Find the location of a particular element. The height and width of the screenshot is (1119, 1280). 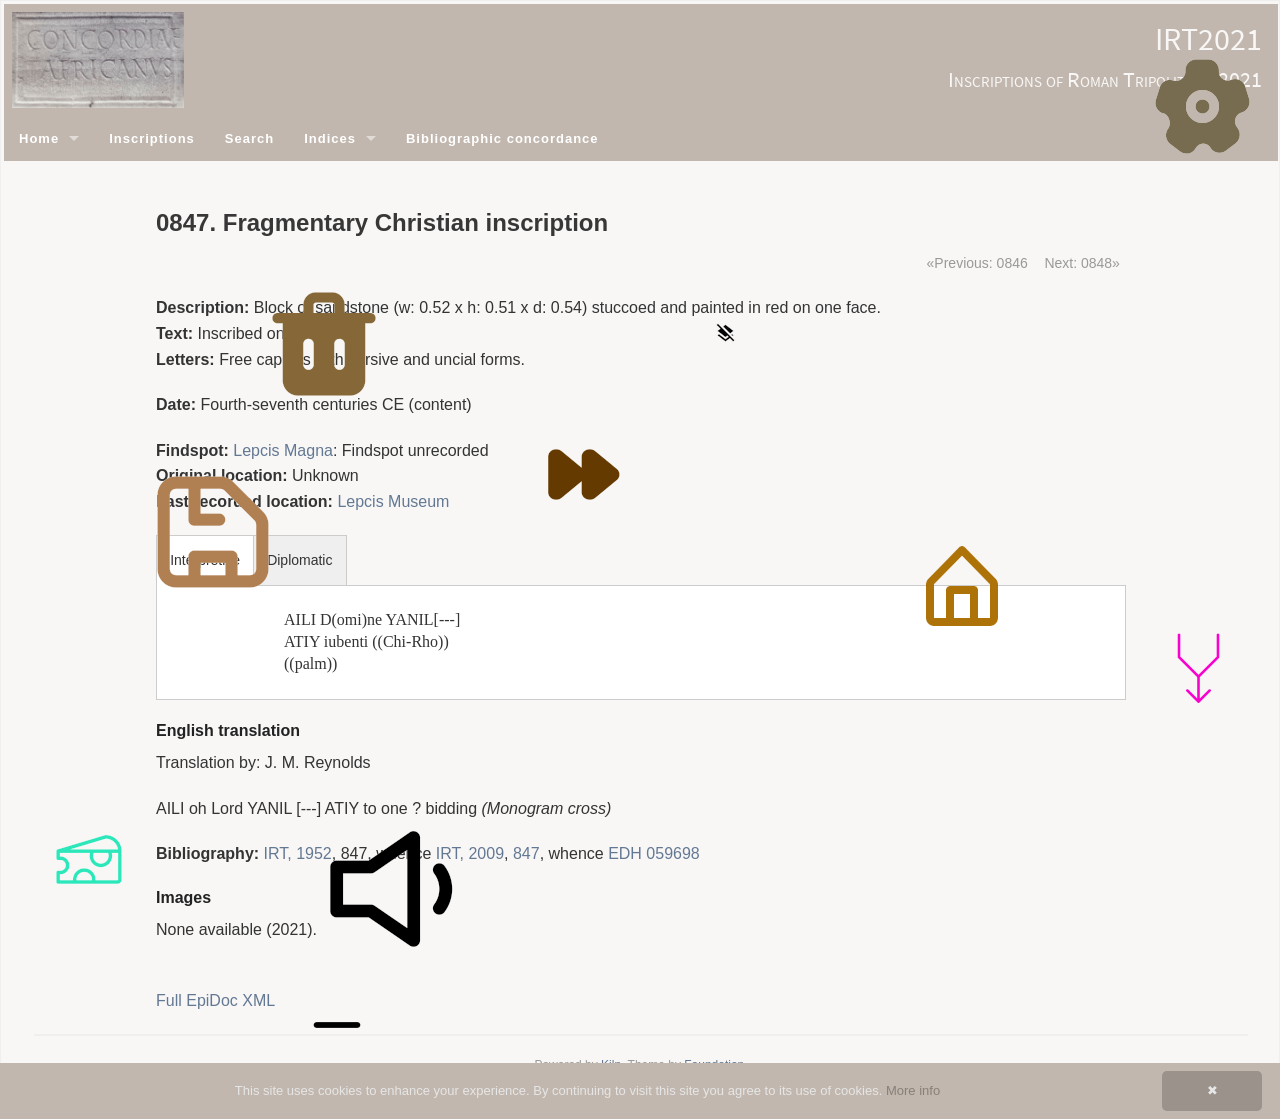

decrease quantity or value is located at coordinates (337, 1025).